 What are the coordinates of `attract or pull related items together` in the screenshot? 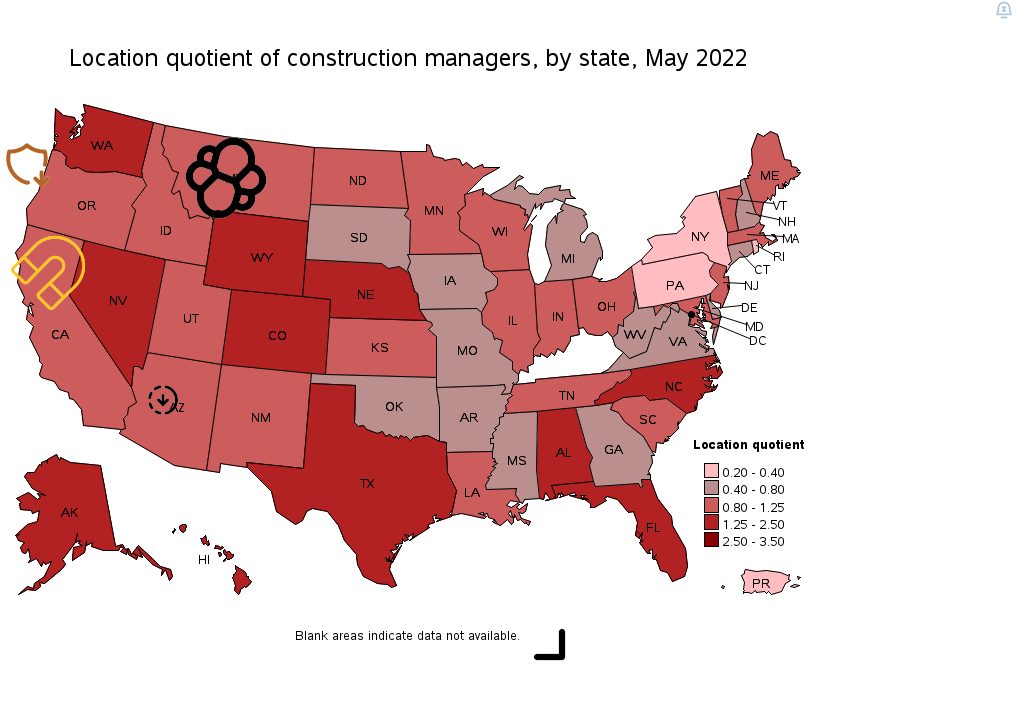 It's located at (49, 271).